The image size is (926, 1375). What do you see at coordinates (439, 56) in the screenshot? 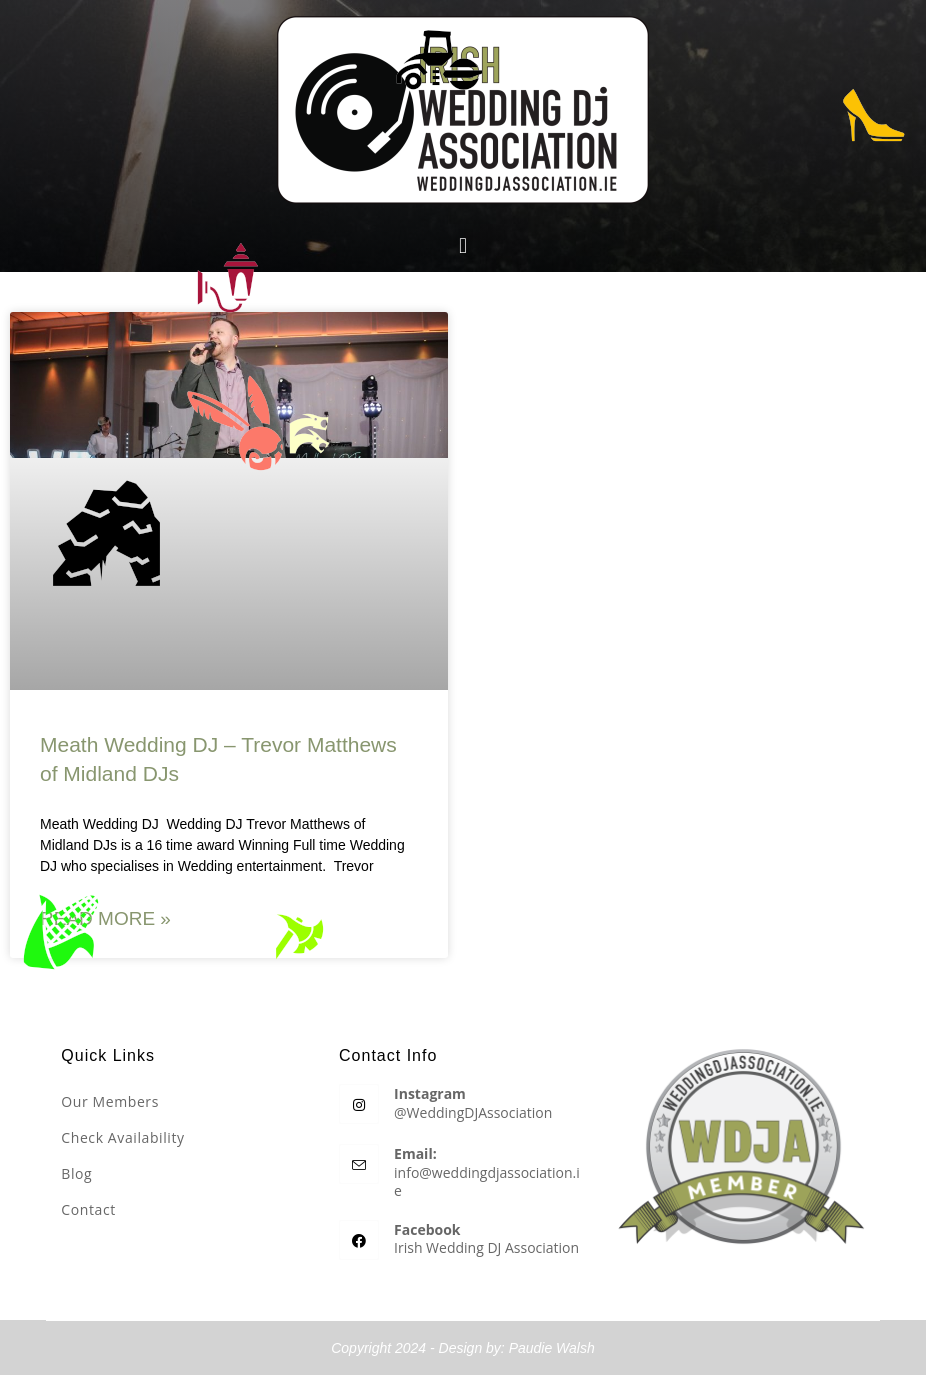
I see `construction or road building category` at bounding box center [439, 56].